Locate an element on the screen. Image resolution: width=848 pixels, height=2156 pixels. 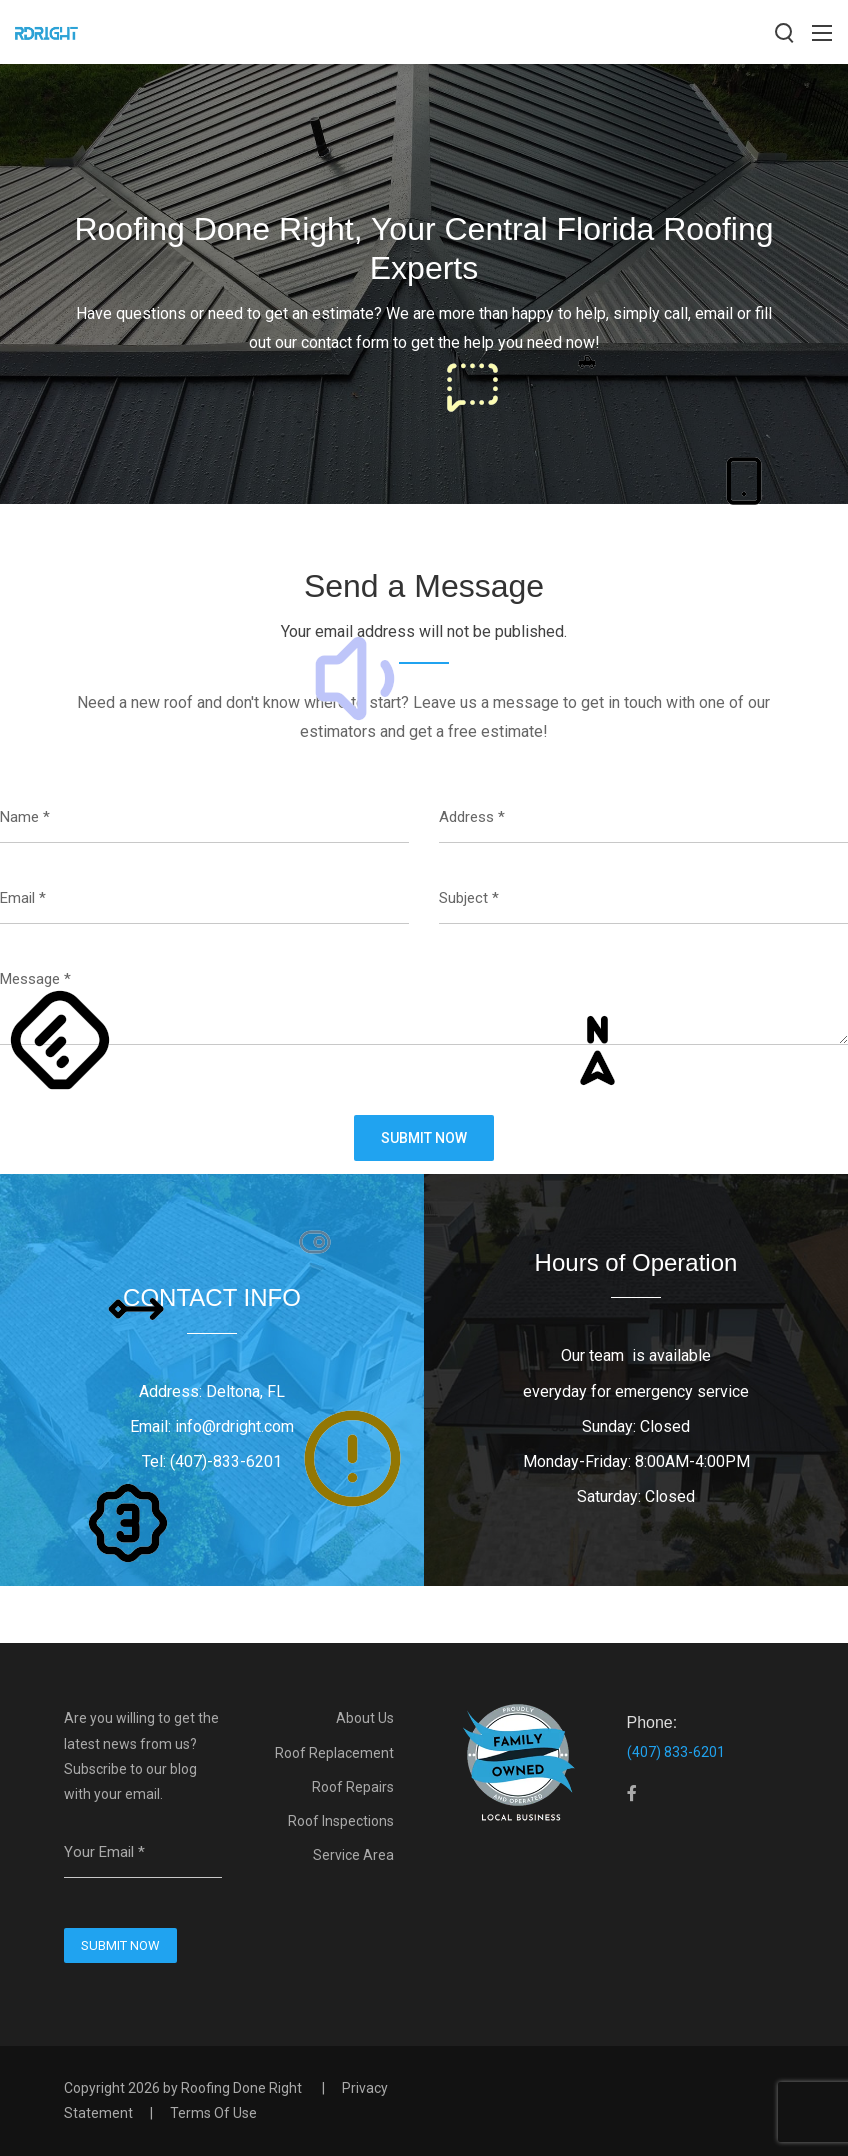
open feedly app is located at coordinates (60, 1040).